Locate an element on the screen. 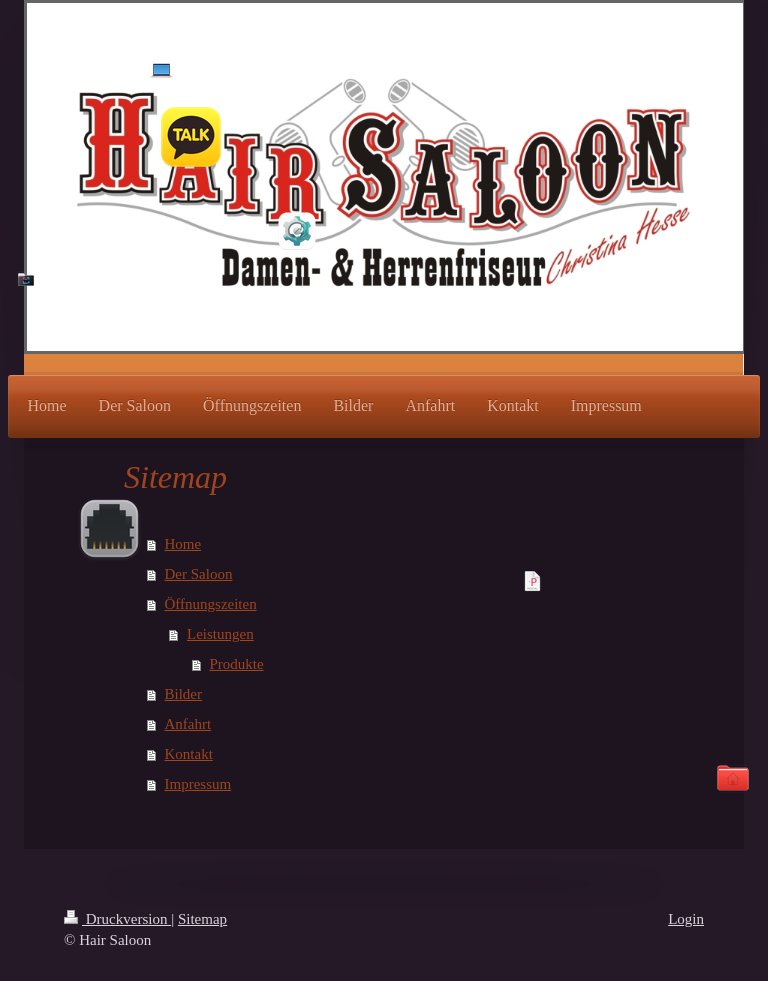 The width and height of the screenshot is (768, 981). configure DSL network connection settings is located at coordinates (109, 529).